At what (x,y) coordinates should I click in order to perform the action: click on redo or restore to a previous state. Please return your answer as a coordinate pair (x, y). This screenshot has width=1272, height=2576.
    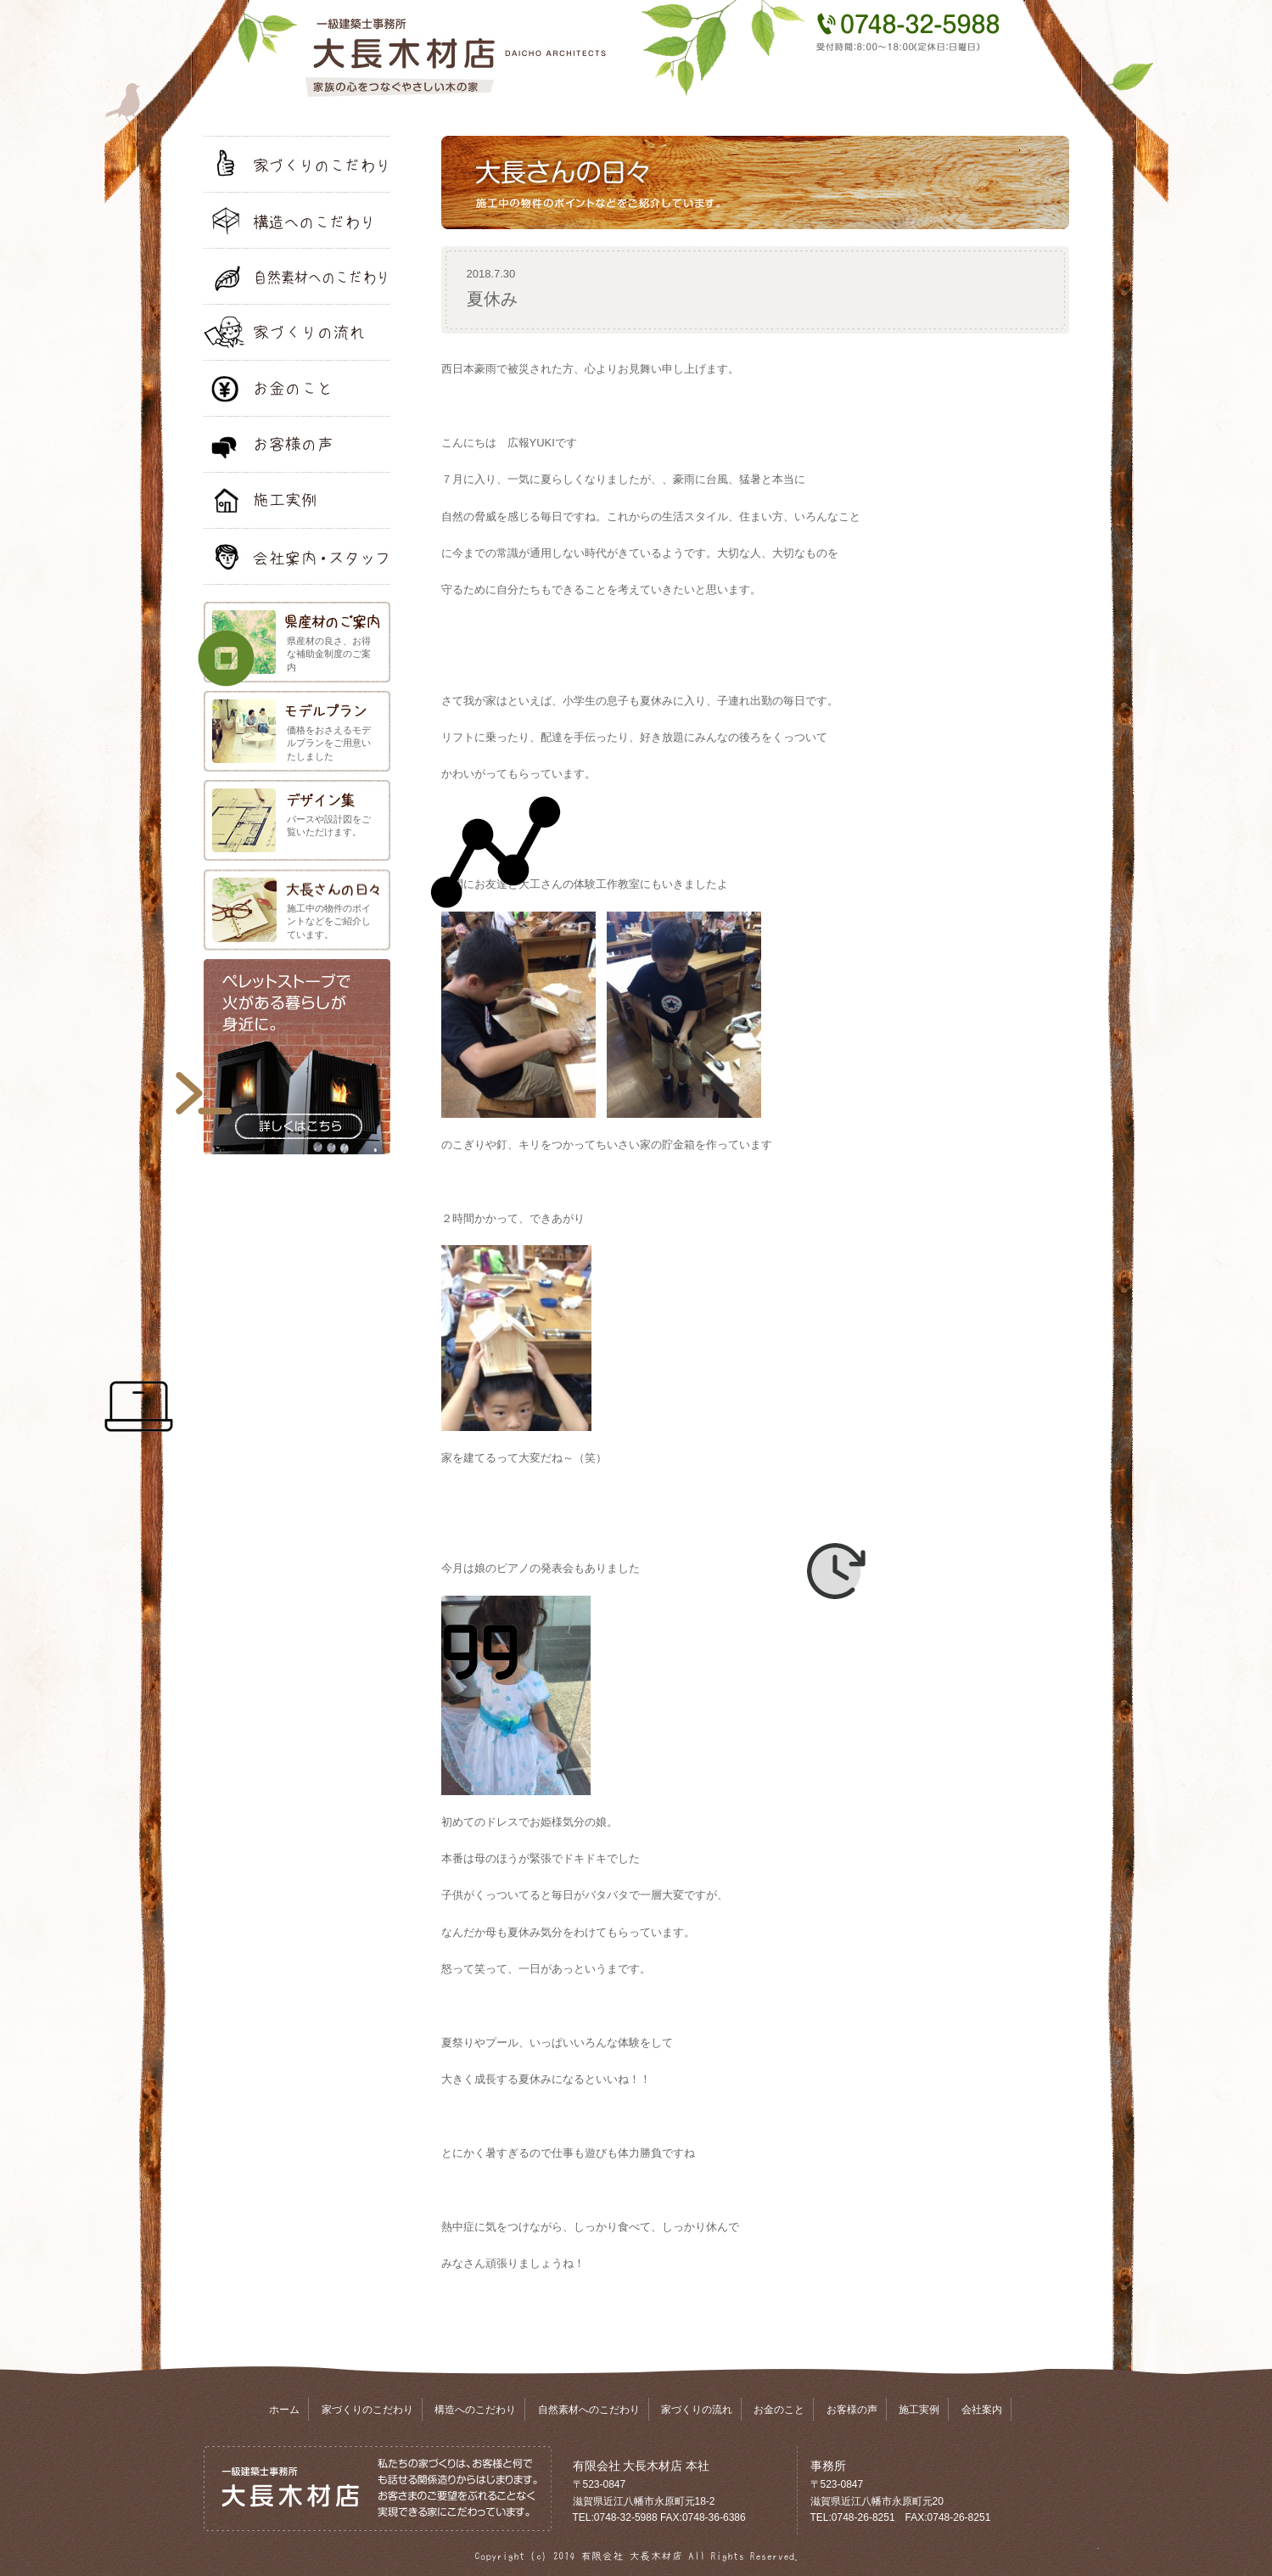
    Looking at the image, I should click on (835, 1571).